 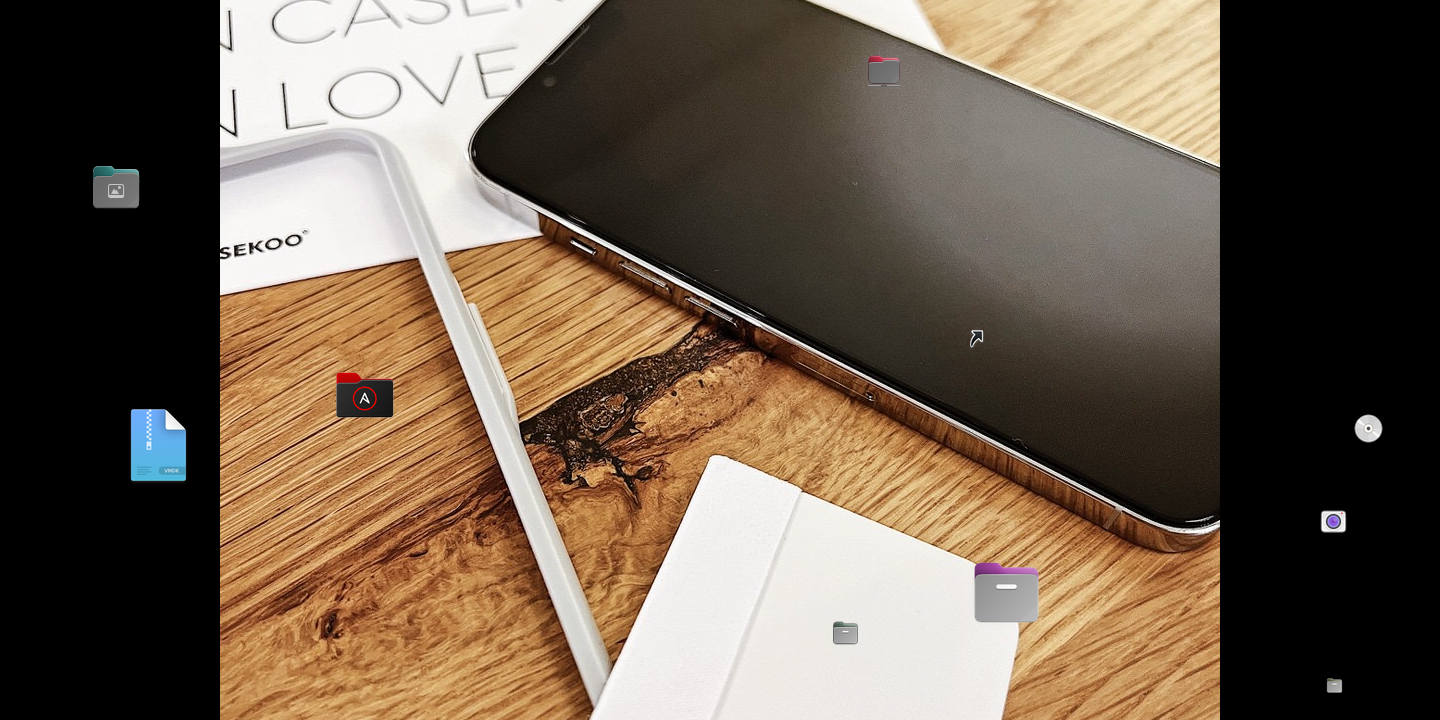 I want to click on access cd/dvd drive, so click(x=1368, y=428).